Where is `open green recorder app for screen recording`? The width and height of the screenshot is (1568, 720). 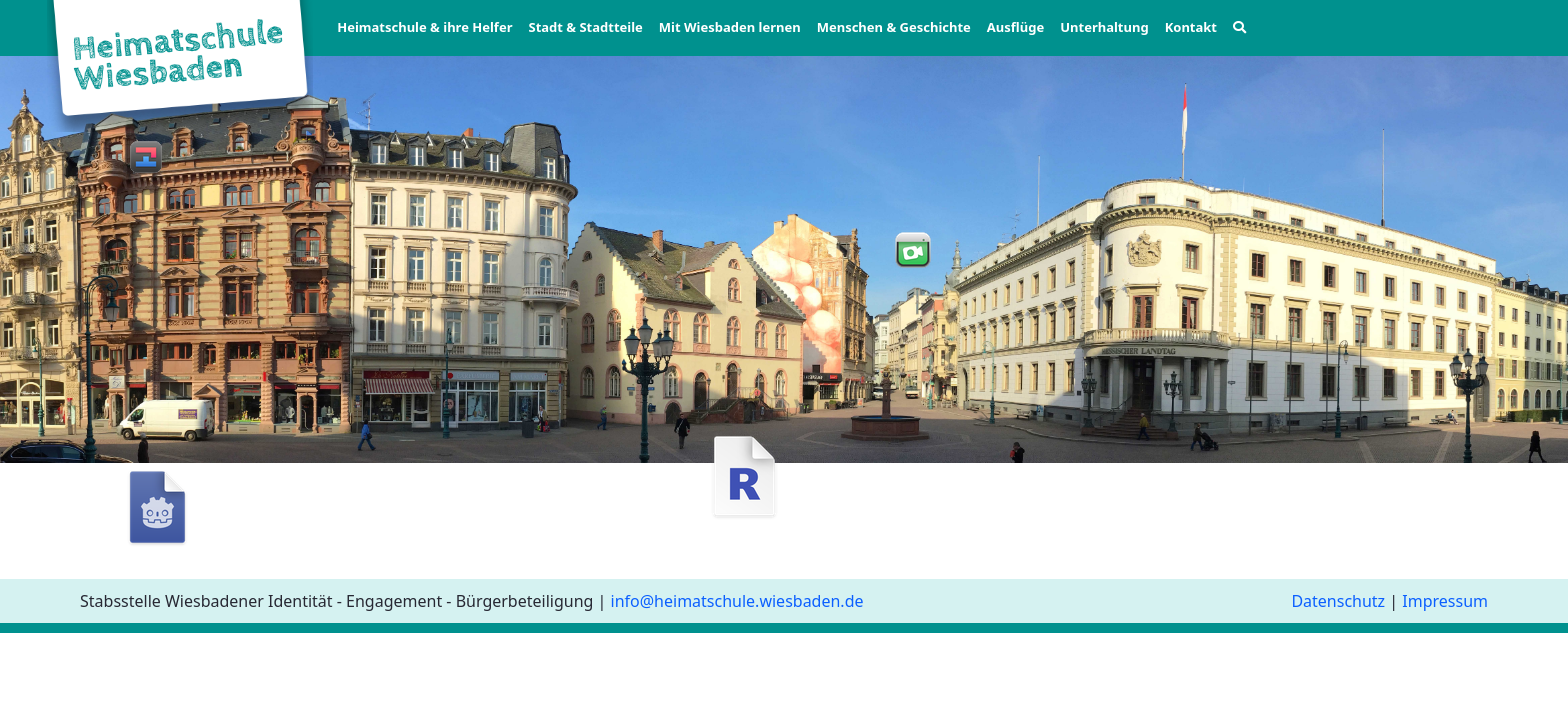 open green recorder app for screen recording is located at coordinates (913, 250).